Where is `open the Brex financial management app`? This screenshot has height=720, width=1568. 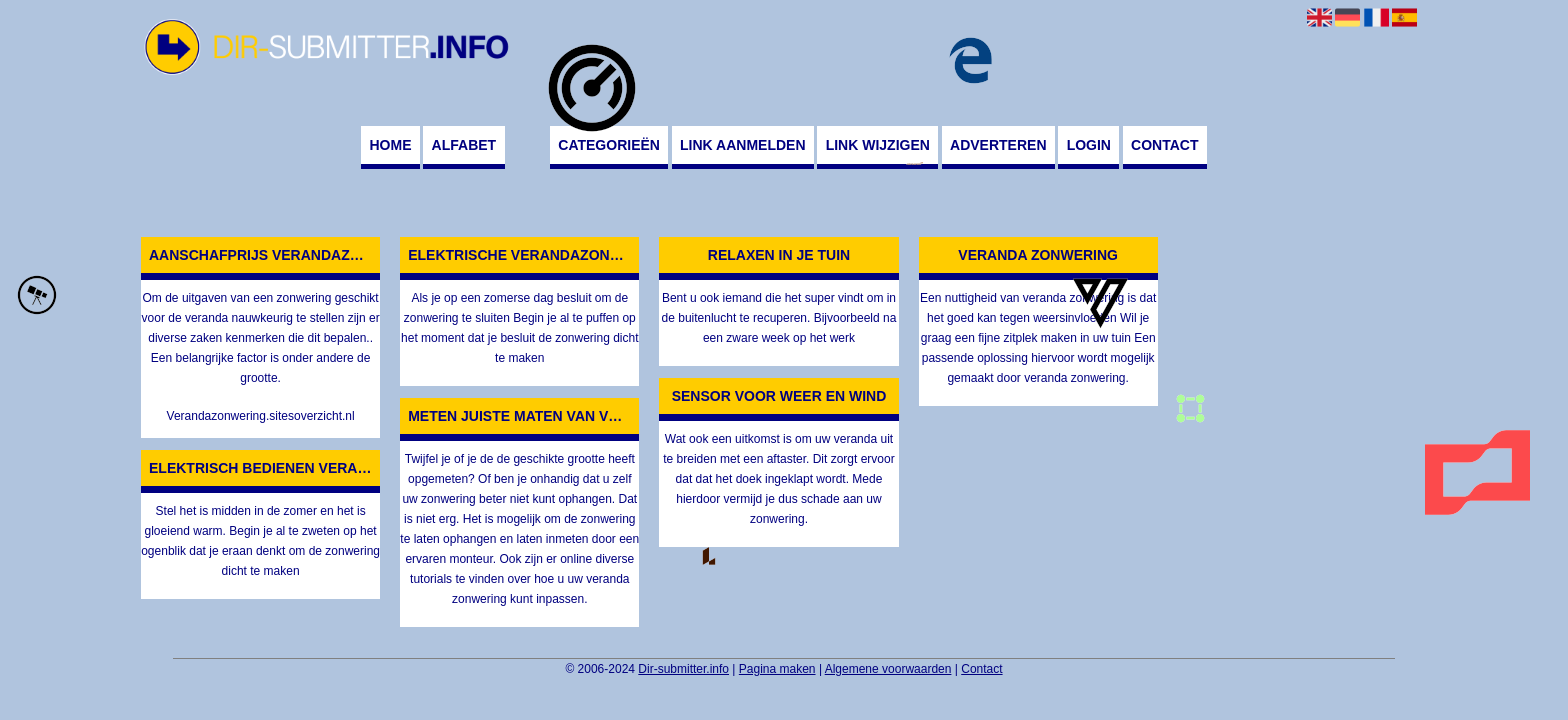 open the Brex financial management app is located at coordinates (1477, 472).